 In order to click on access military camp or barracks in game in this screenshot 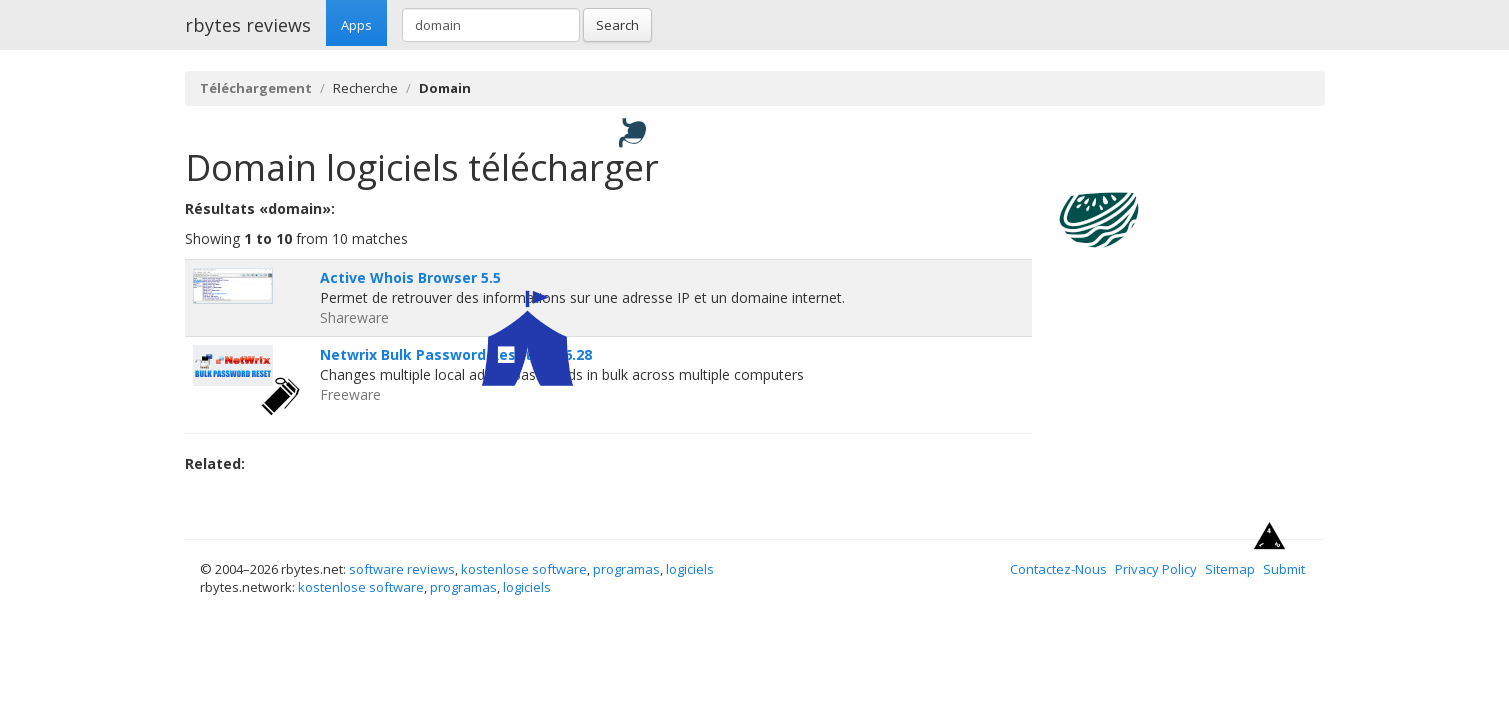, I will do `click(527, 337)`.